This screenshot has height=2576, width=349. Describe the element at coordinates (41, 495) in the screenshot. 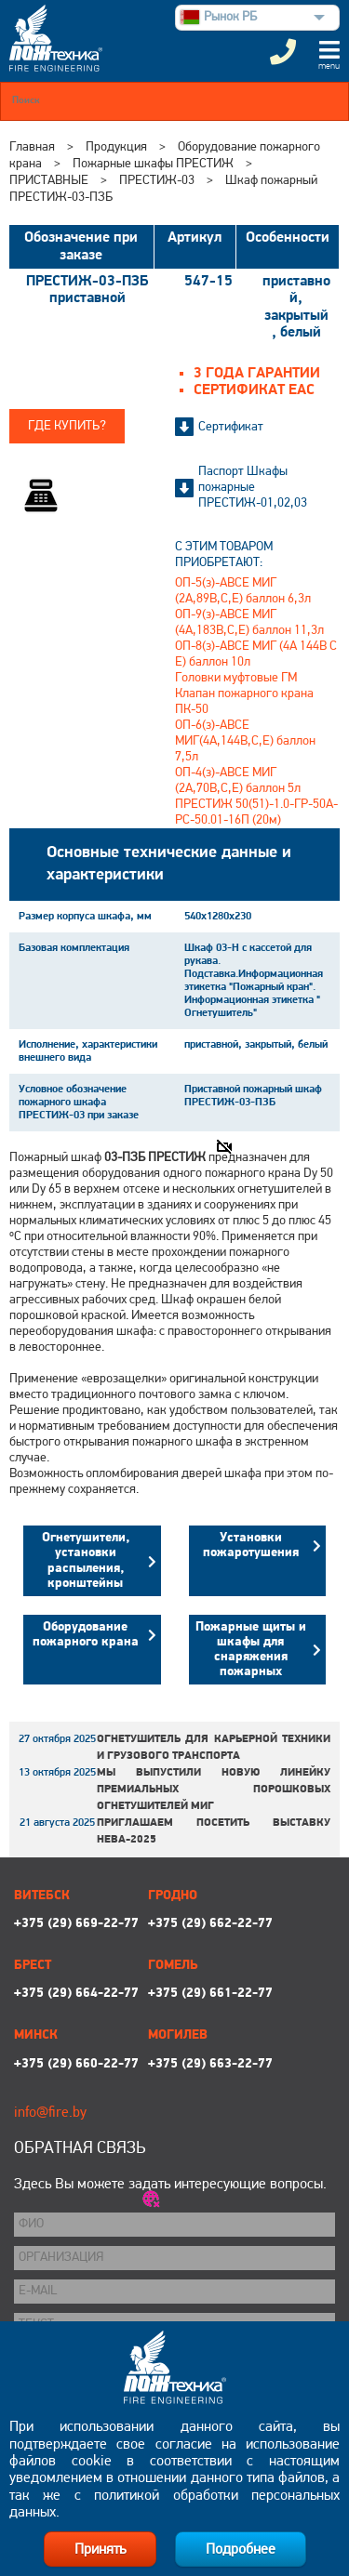

I see `access point of sale terminal` at that location.